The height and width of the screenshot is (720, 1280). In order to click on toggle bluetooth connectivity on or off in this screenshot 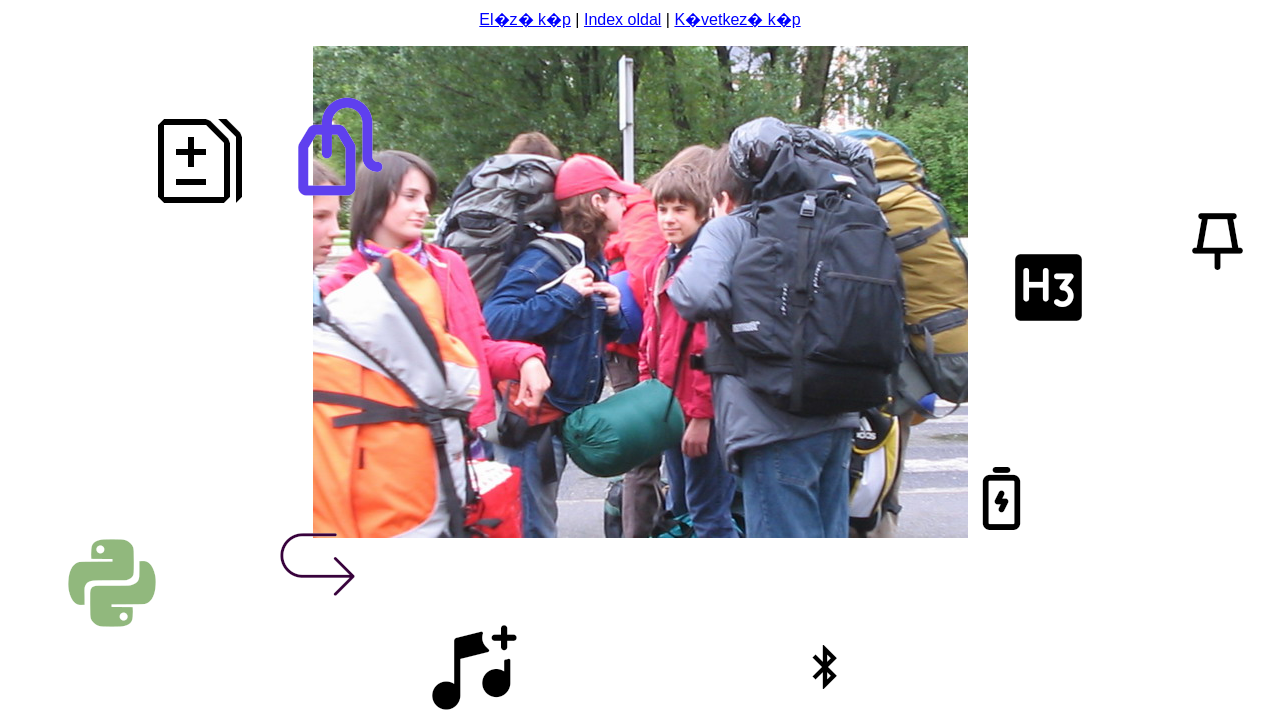, I will do `click(825, 667)`.